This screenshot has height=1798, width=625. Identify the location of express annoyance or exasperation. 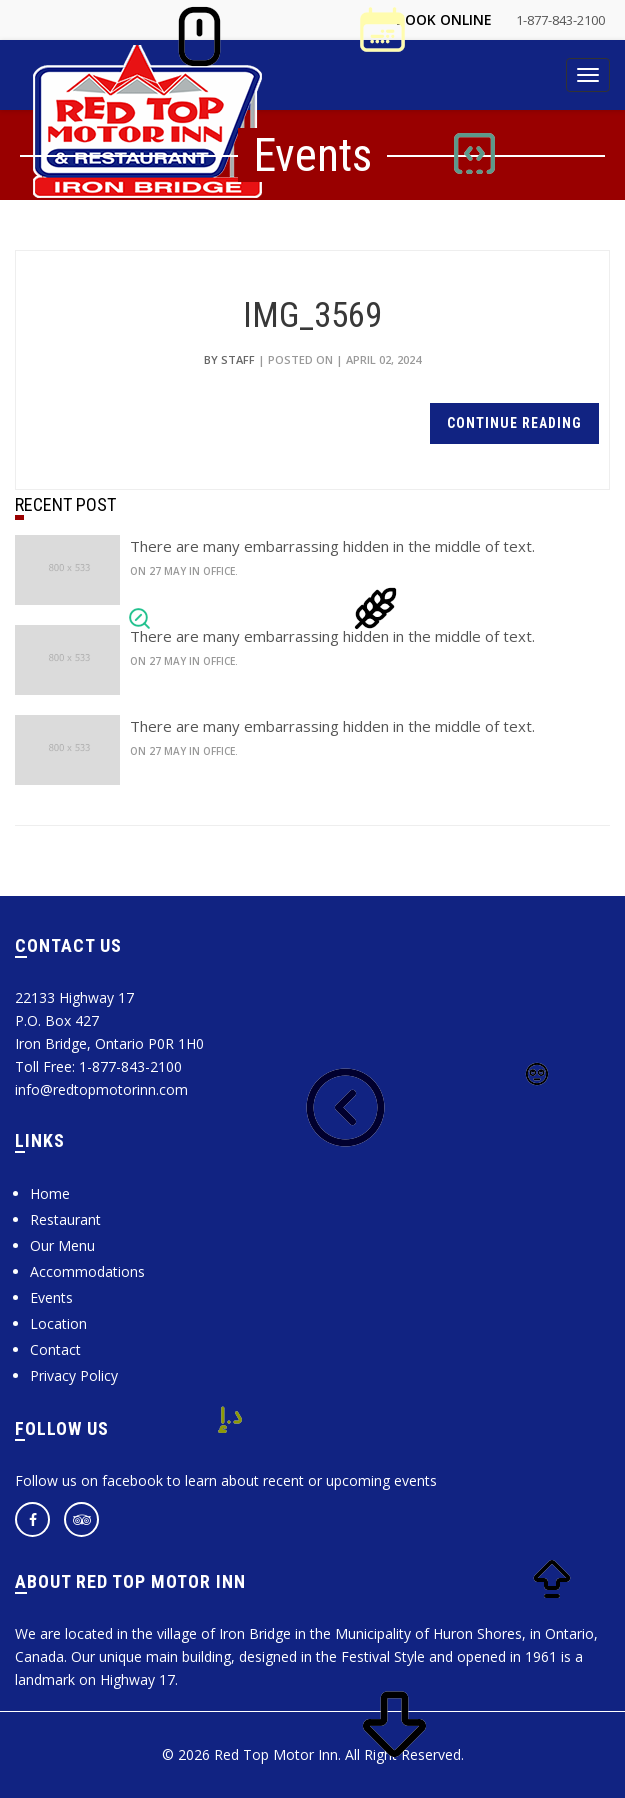
(537, 1074).